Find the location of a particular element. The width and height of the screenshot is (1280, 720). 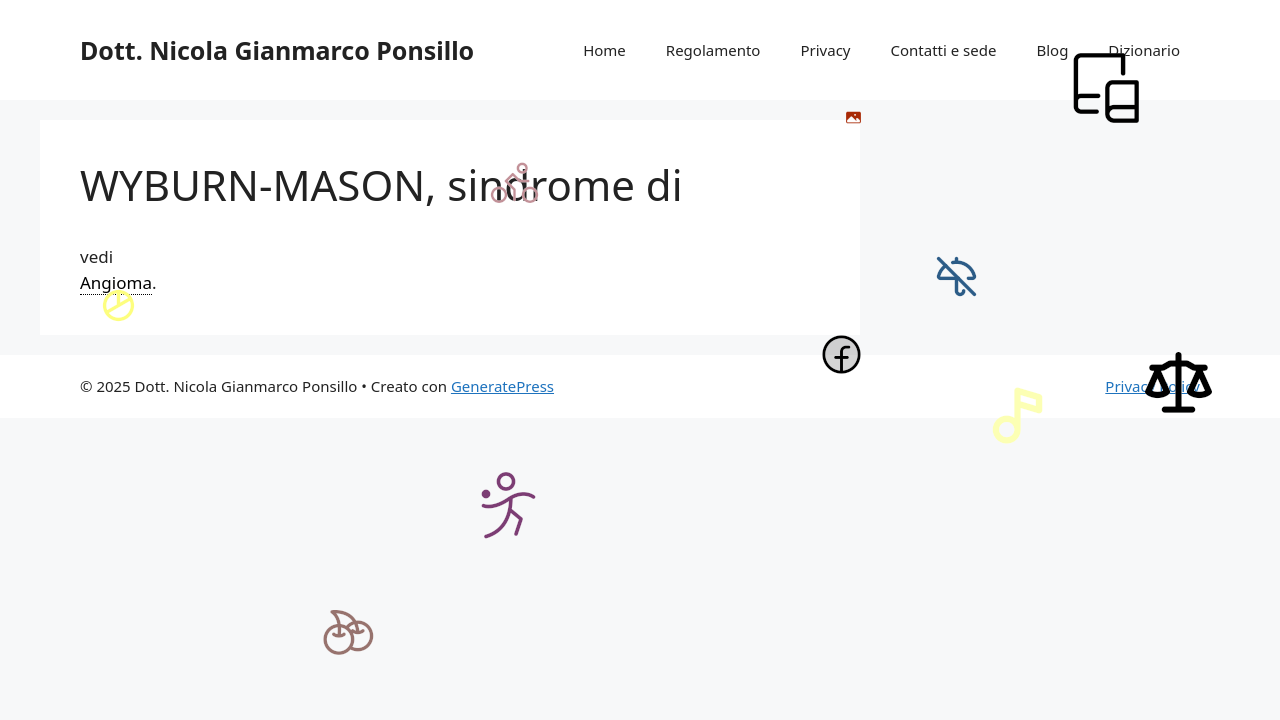

indicates fruit or produce category is located at coordinates (347, 632).